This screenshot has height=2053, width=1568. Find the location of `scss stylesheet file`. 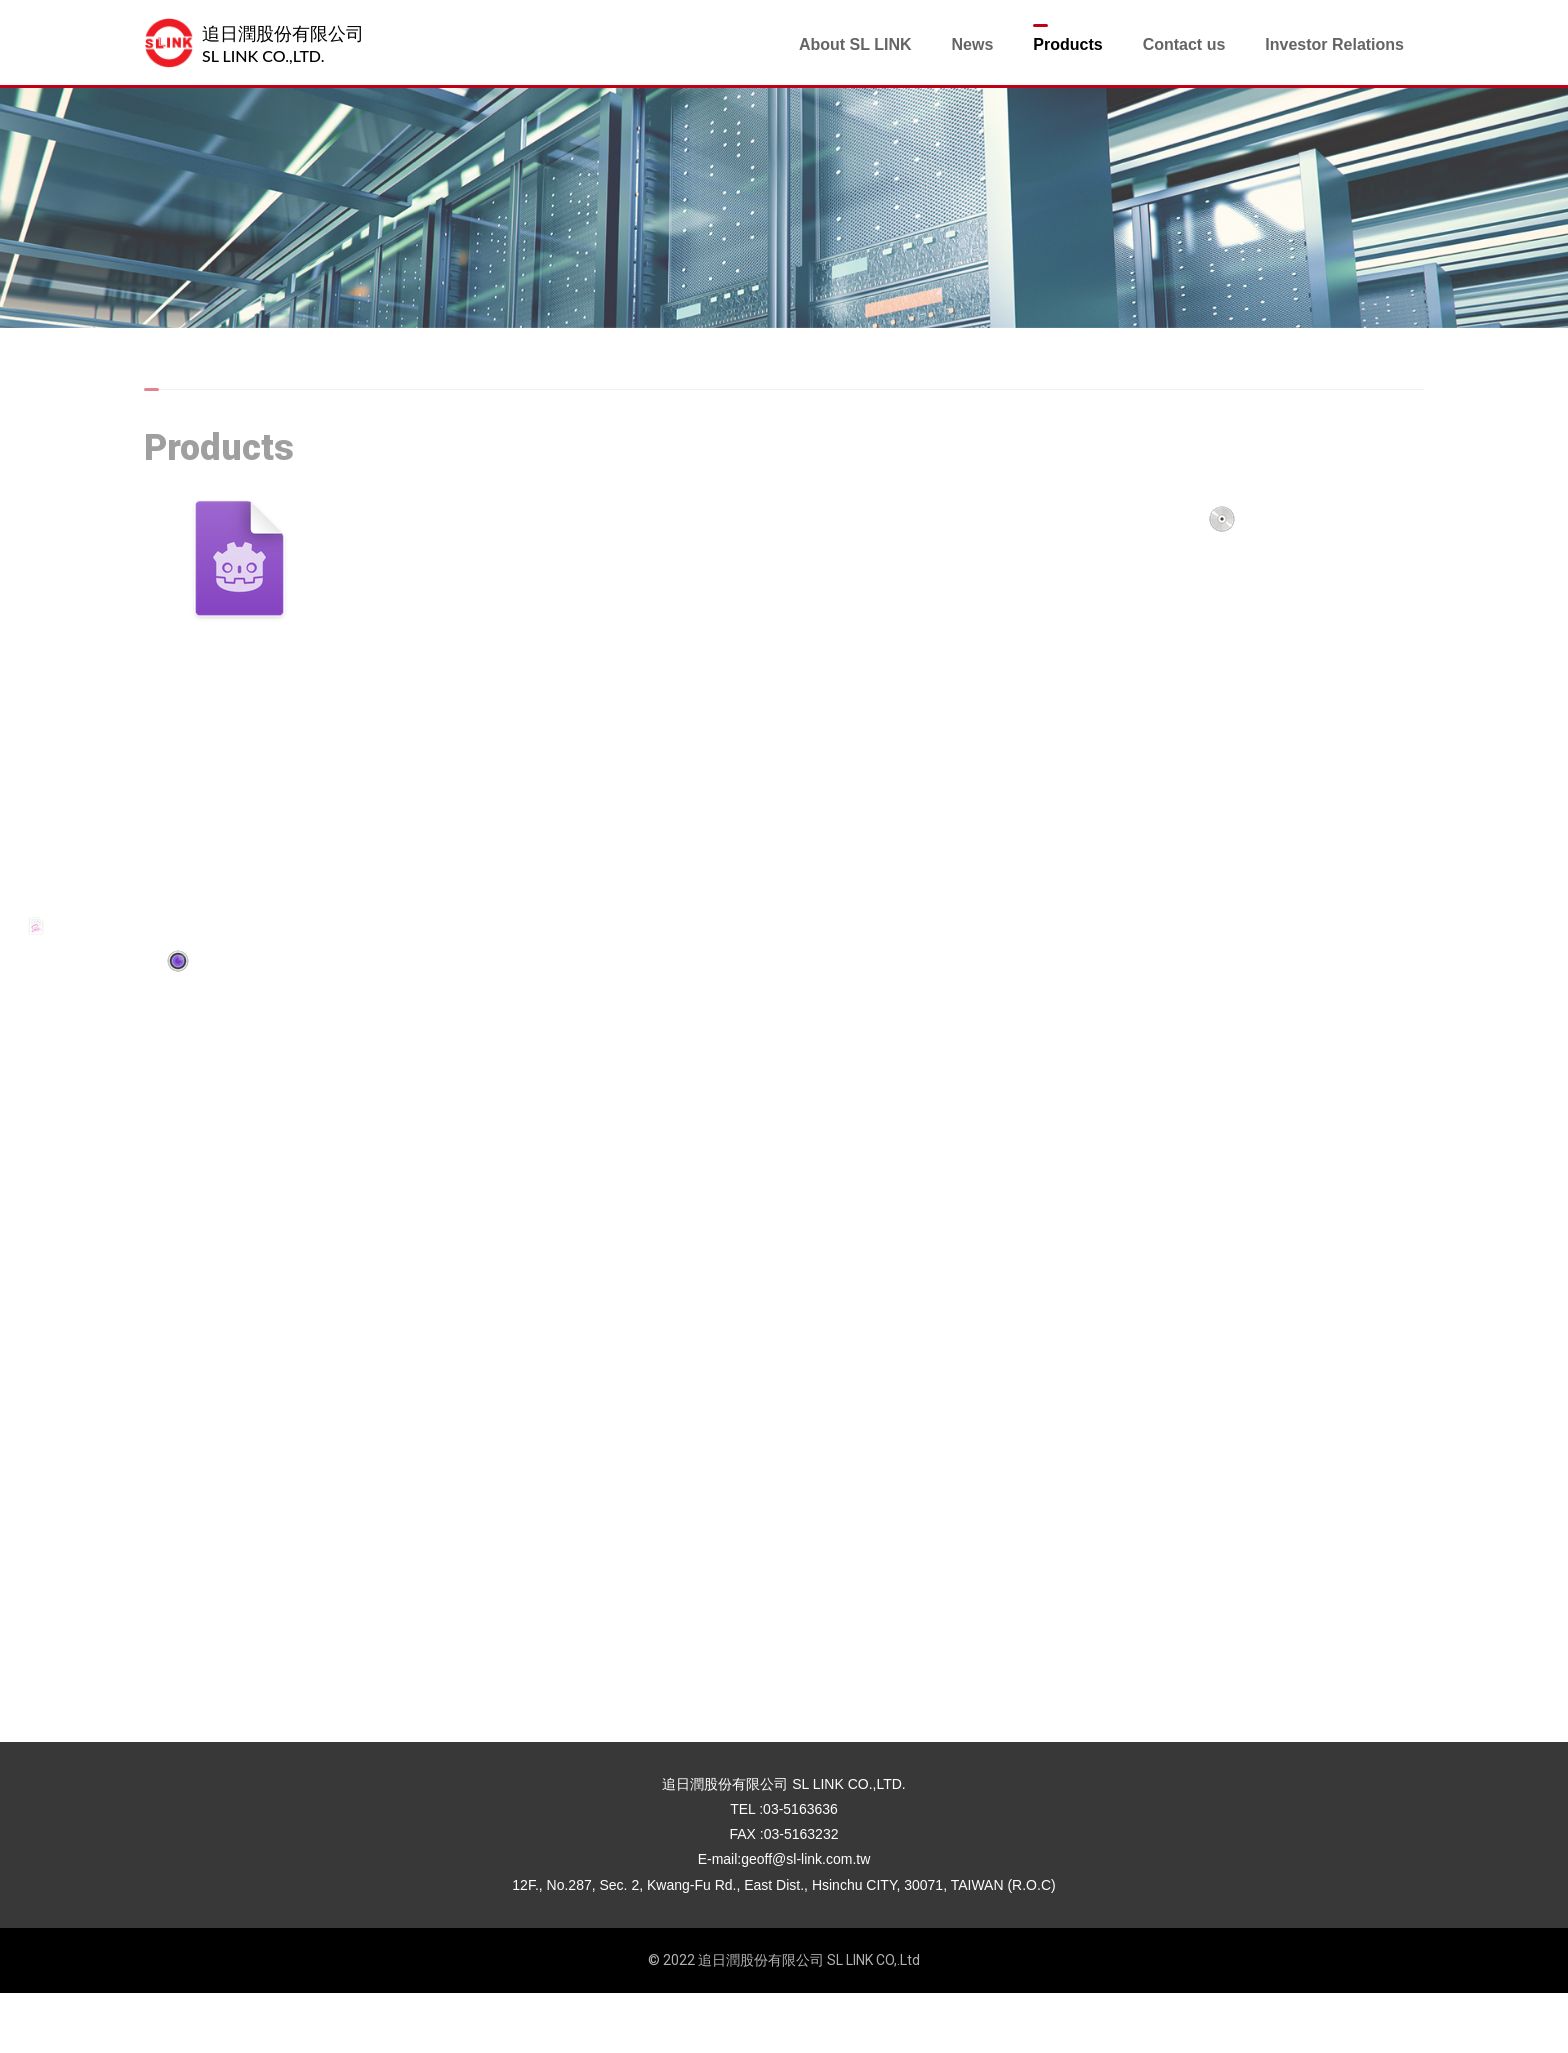

scss stylesheet file is located at coordinates (36, 926).